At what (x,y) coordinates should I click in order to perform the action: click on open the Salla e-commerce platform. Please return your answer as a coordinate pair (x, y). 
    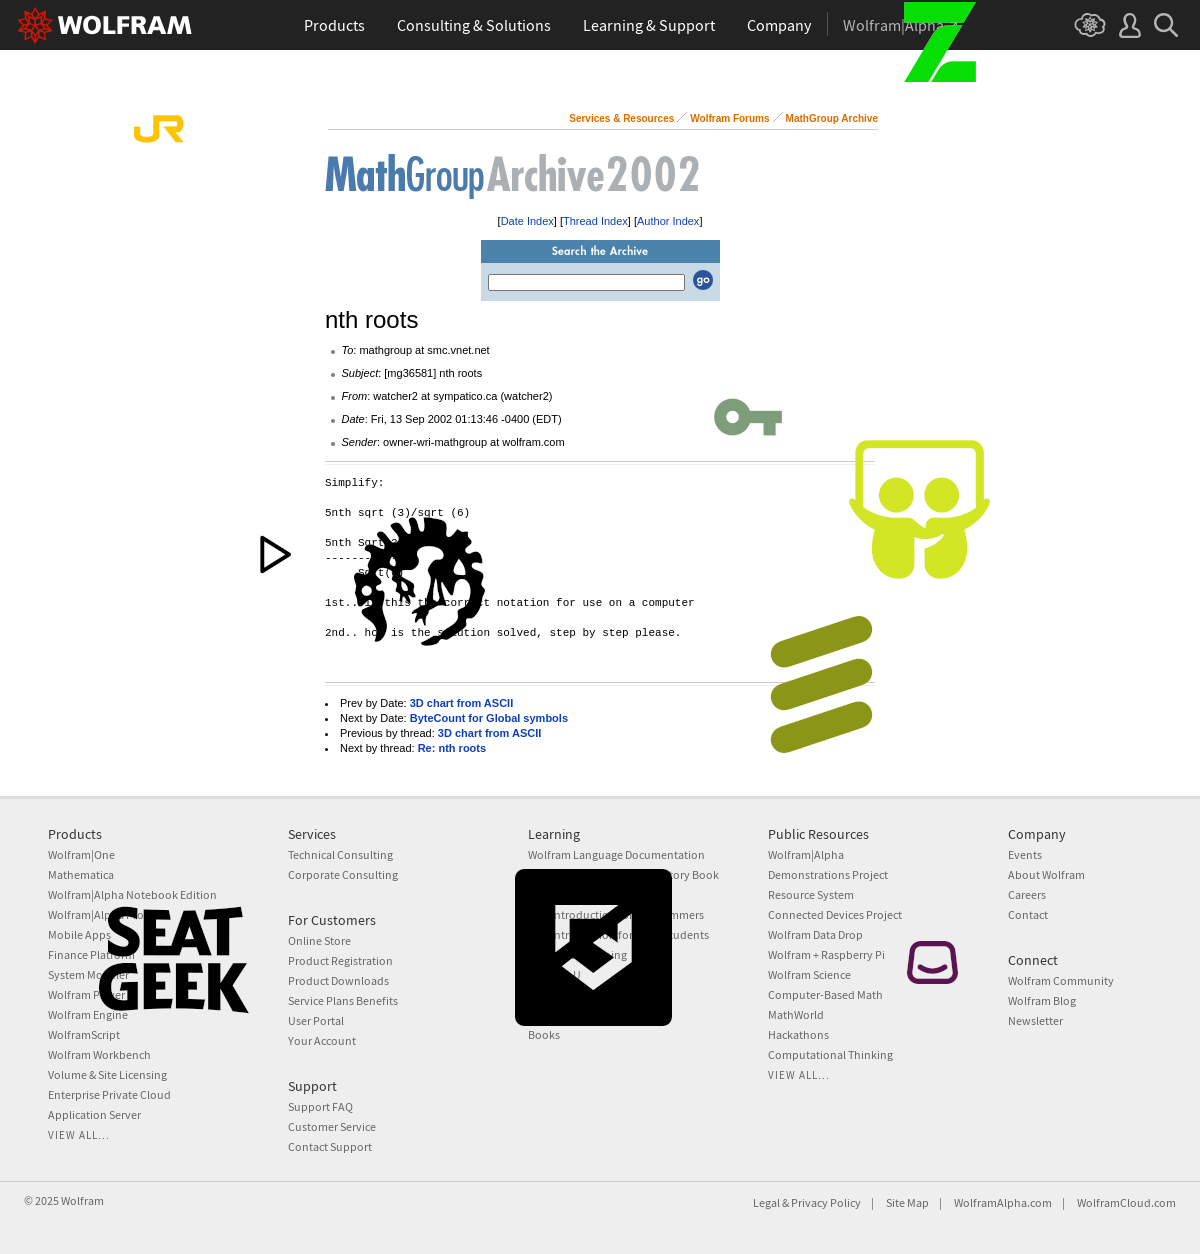
    Looking at the image, I should click on (932, 962).